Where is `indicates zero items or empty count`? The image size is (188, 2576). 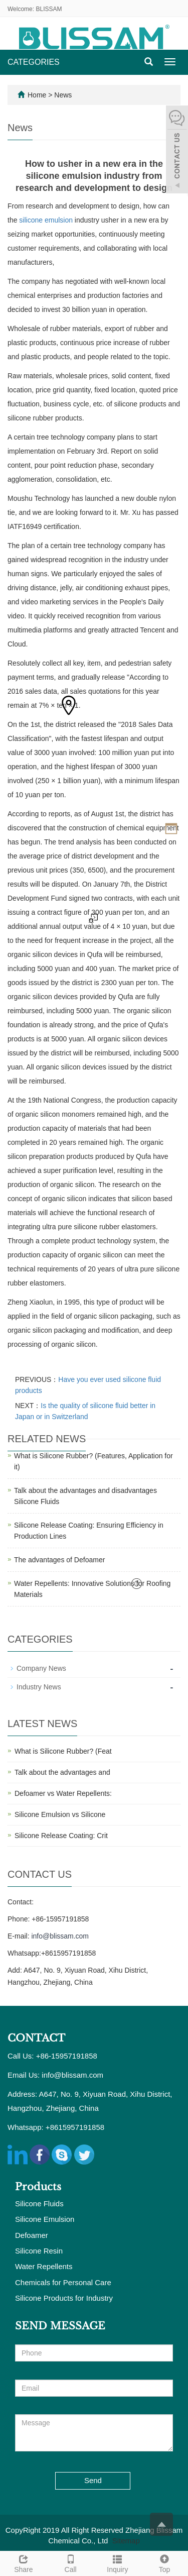
indicates zero items or empty count is located at coordinates (136, 1583).